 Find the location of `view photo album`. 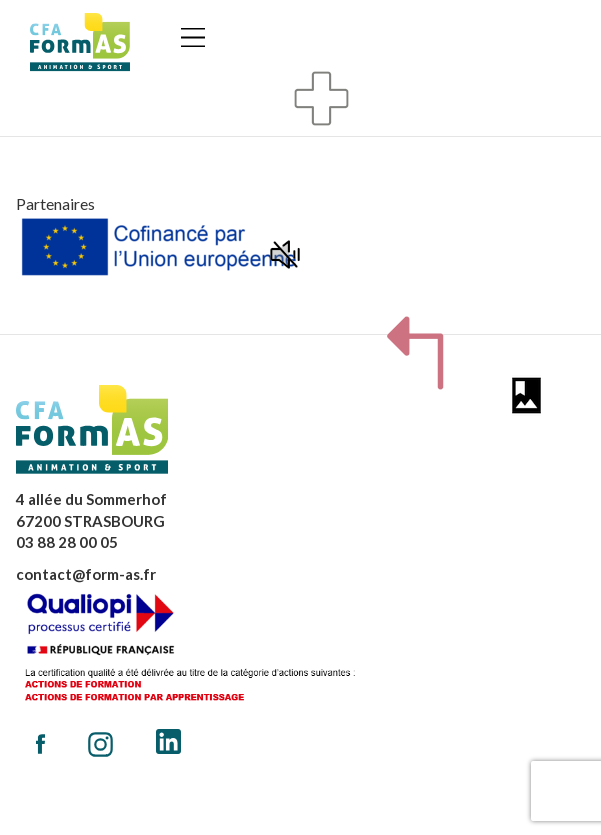

view photo album is located at coordinates (526, 395).